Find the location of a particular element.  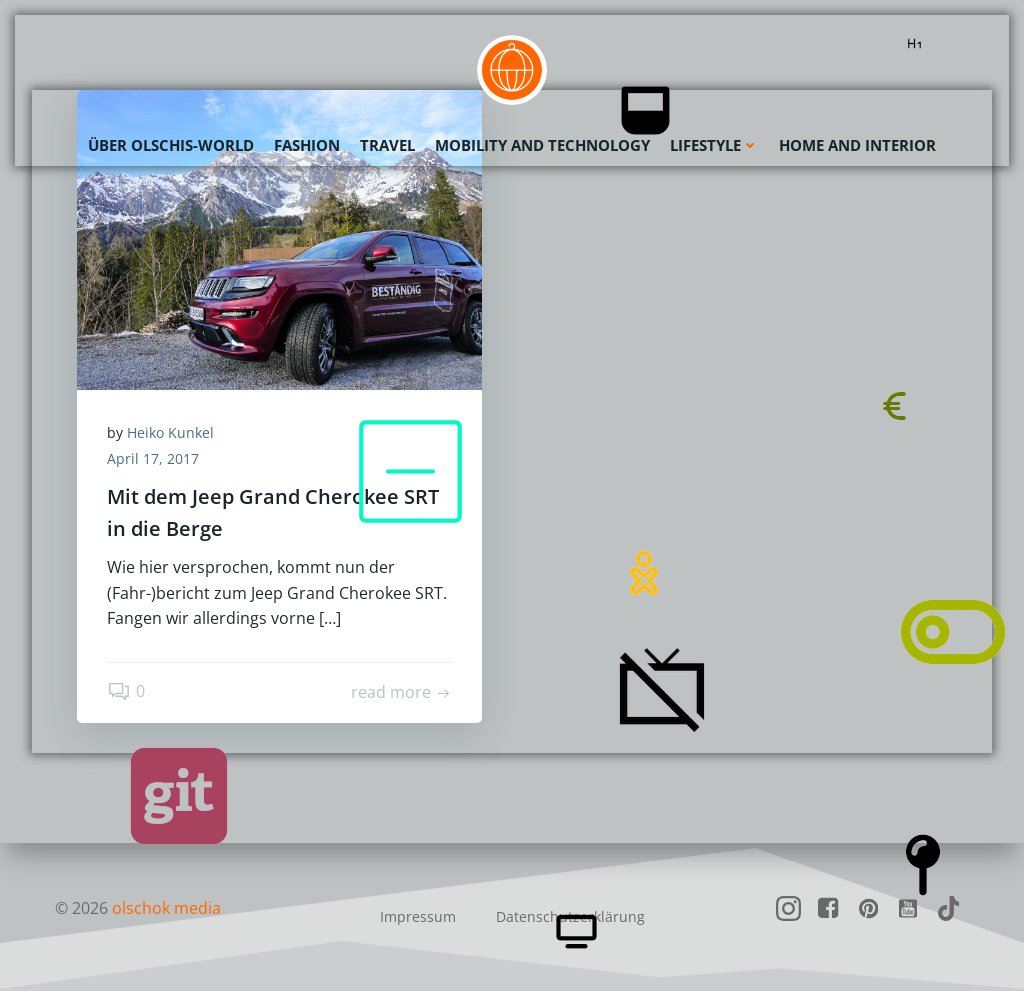

toggle switch in off position is located at coordinates (953, 632).